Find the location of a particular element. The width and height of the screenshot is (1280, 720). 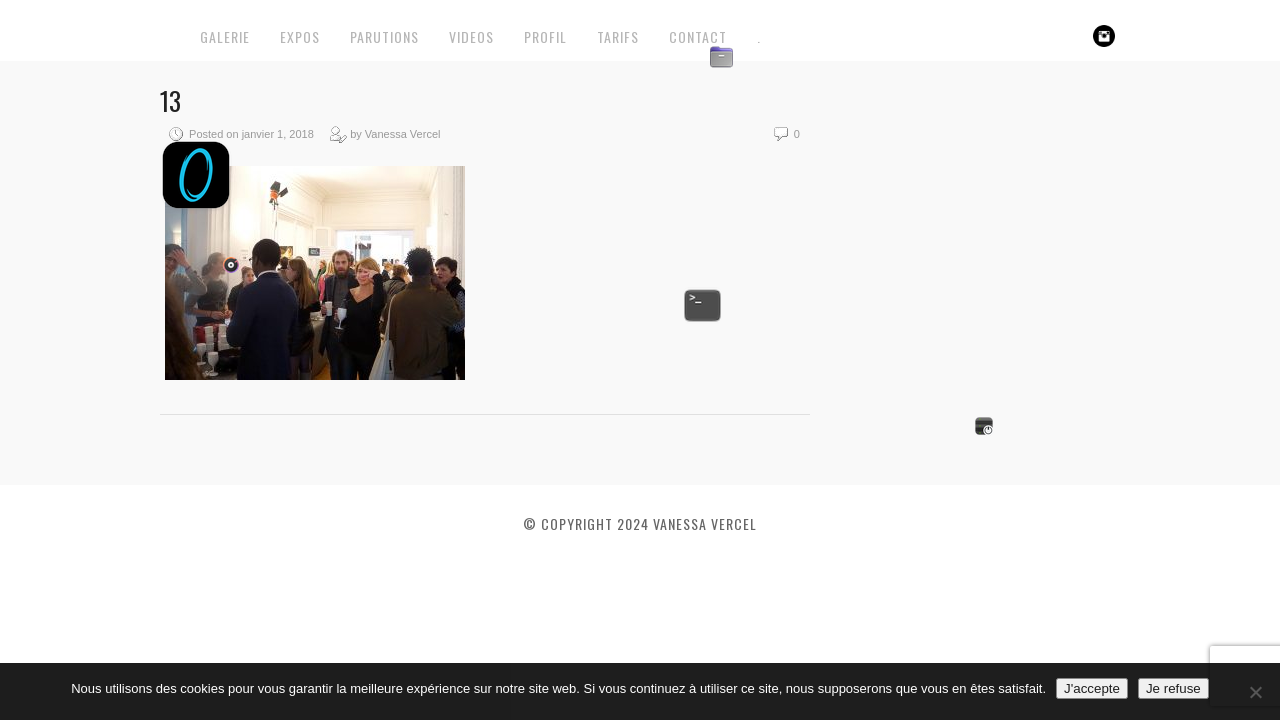

open the file manager application is located at coordinates (721, 56).